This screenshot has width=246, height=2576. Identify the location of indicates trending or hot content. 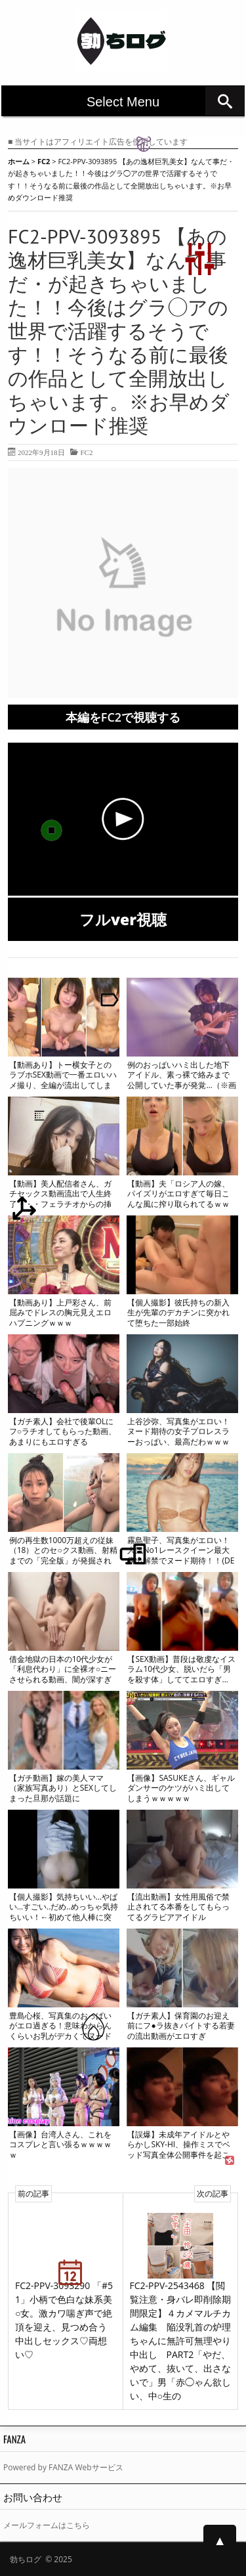
(93, 2027).